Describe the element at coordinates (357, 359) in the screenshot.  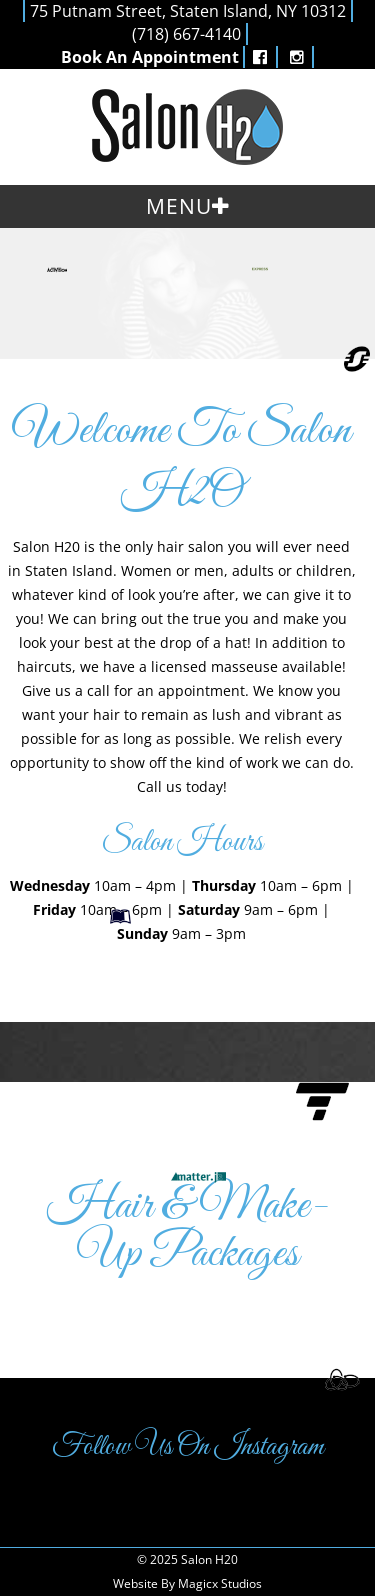
I see `Schneider Electric company logo` at that location.